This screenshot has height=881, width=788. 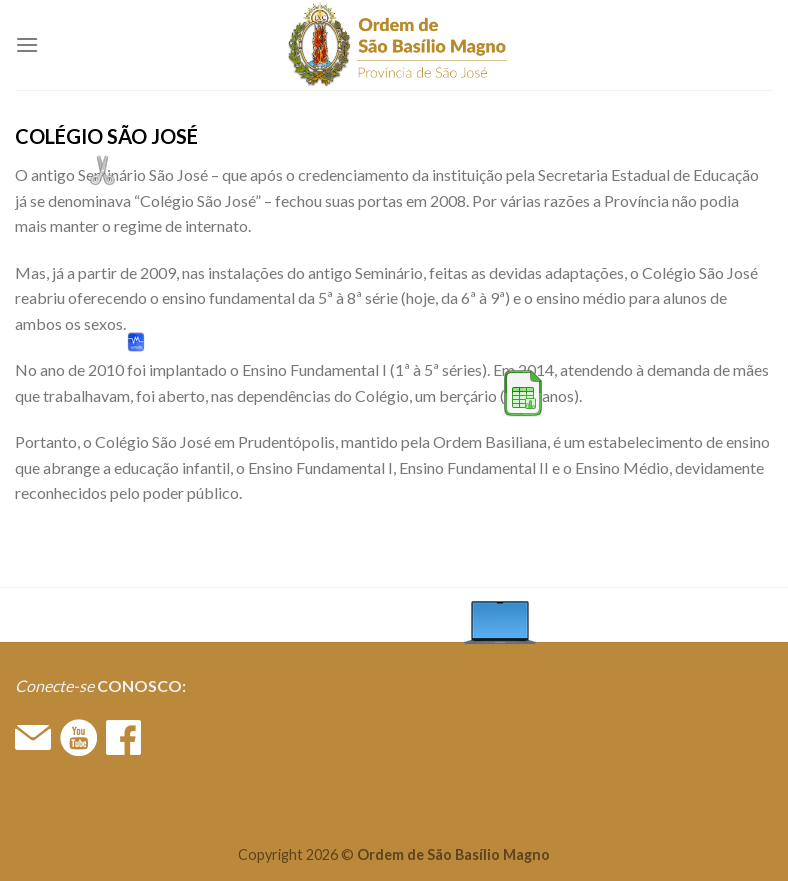 What do you see at coordinates (523, 393) in the screenshot?
I see `libreoffice calc spreadsheet template file` at bounding box center [523, 393].